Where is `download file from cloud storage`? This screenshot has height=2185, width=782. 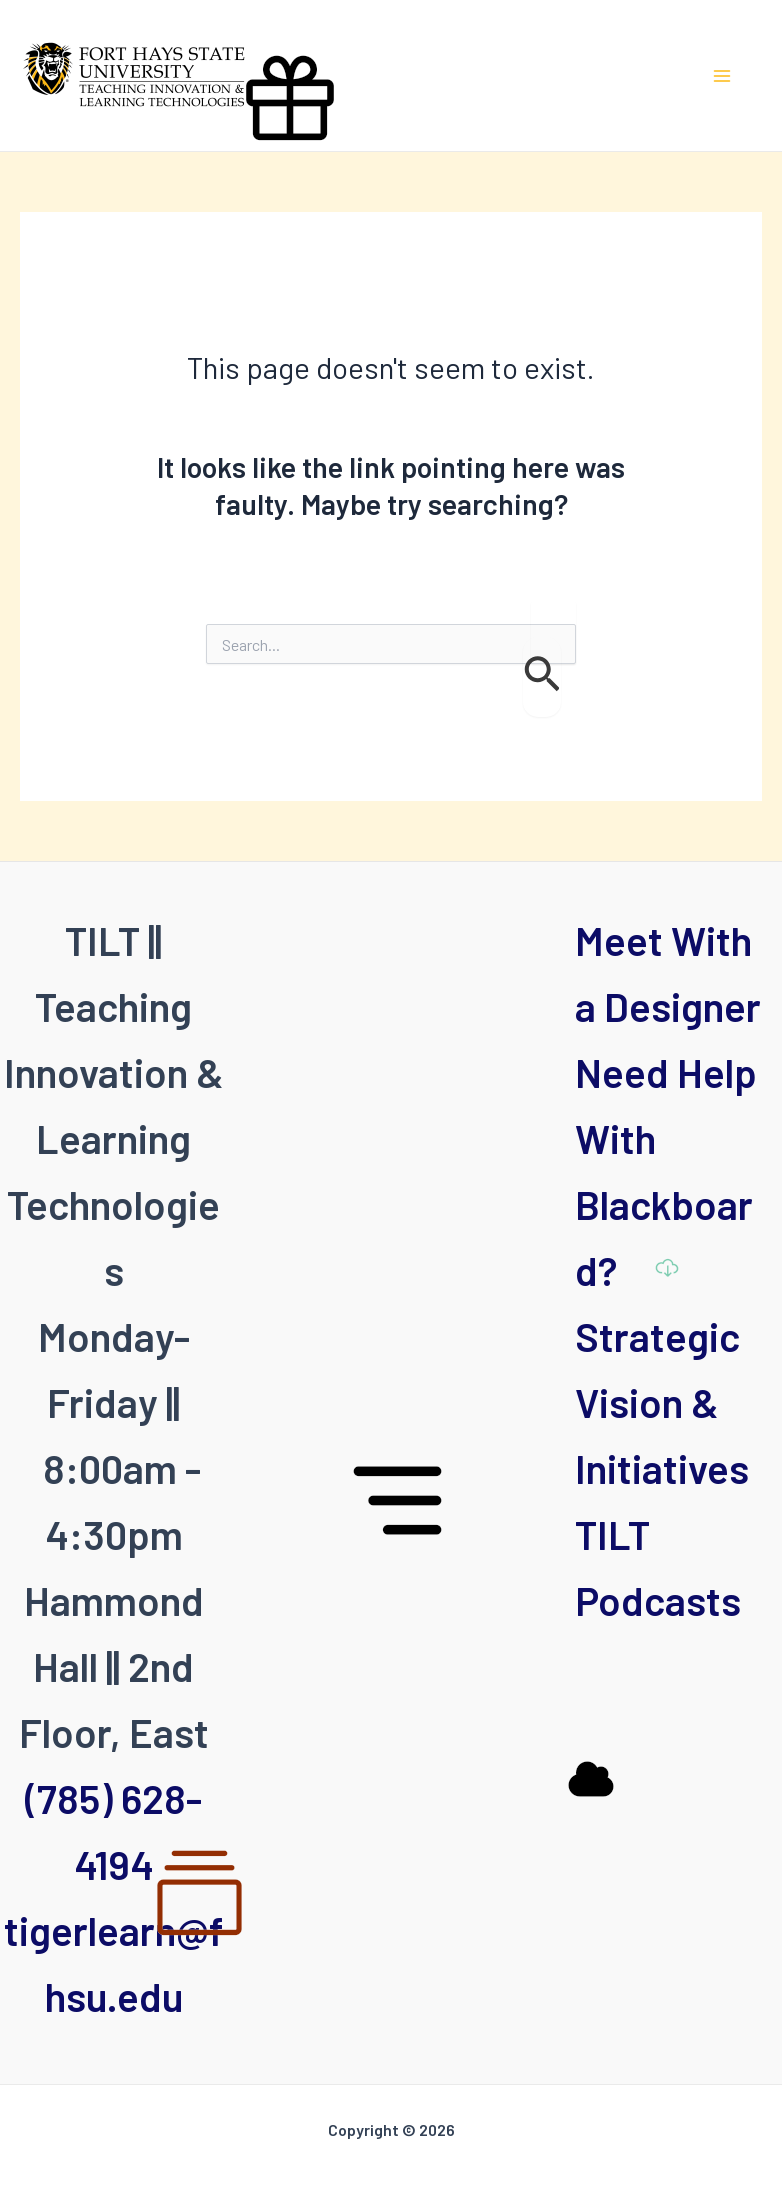 download file from cloud storage is located at coordinates (667, 1267).